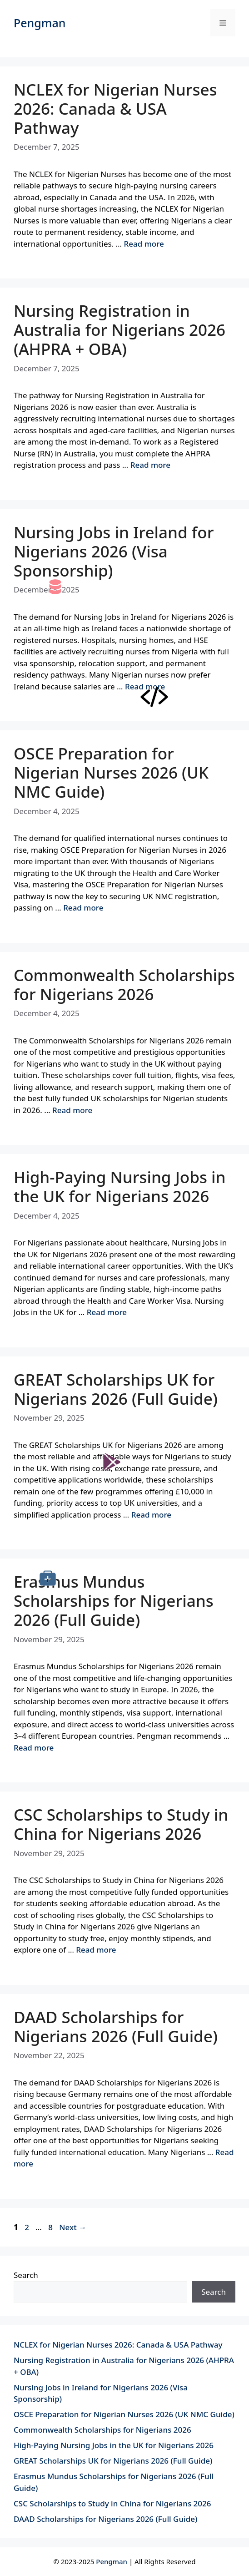 Image resolution: width=249 pixels, height=2576 pixels. I want to click on open google play store, so click(112, 1462).